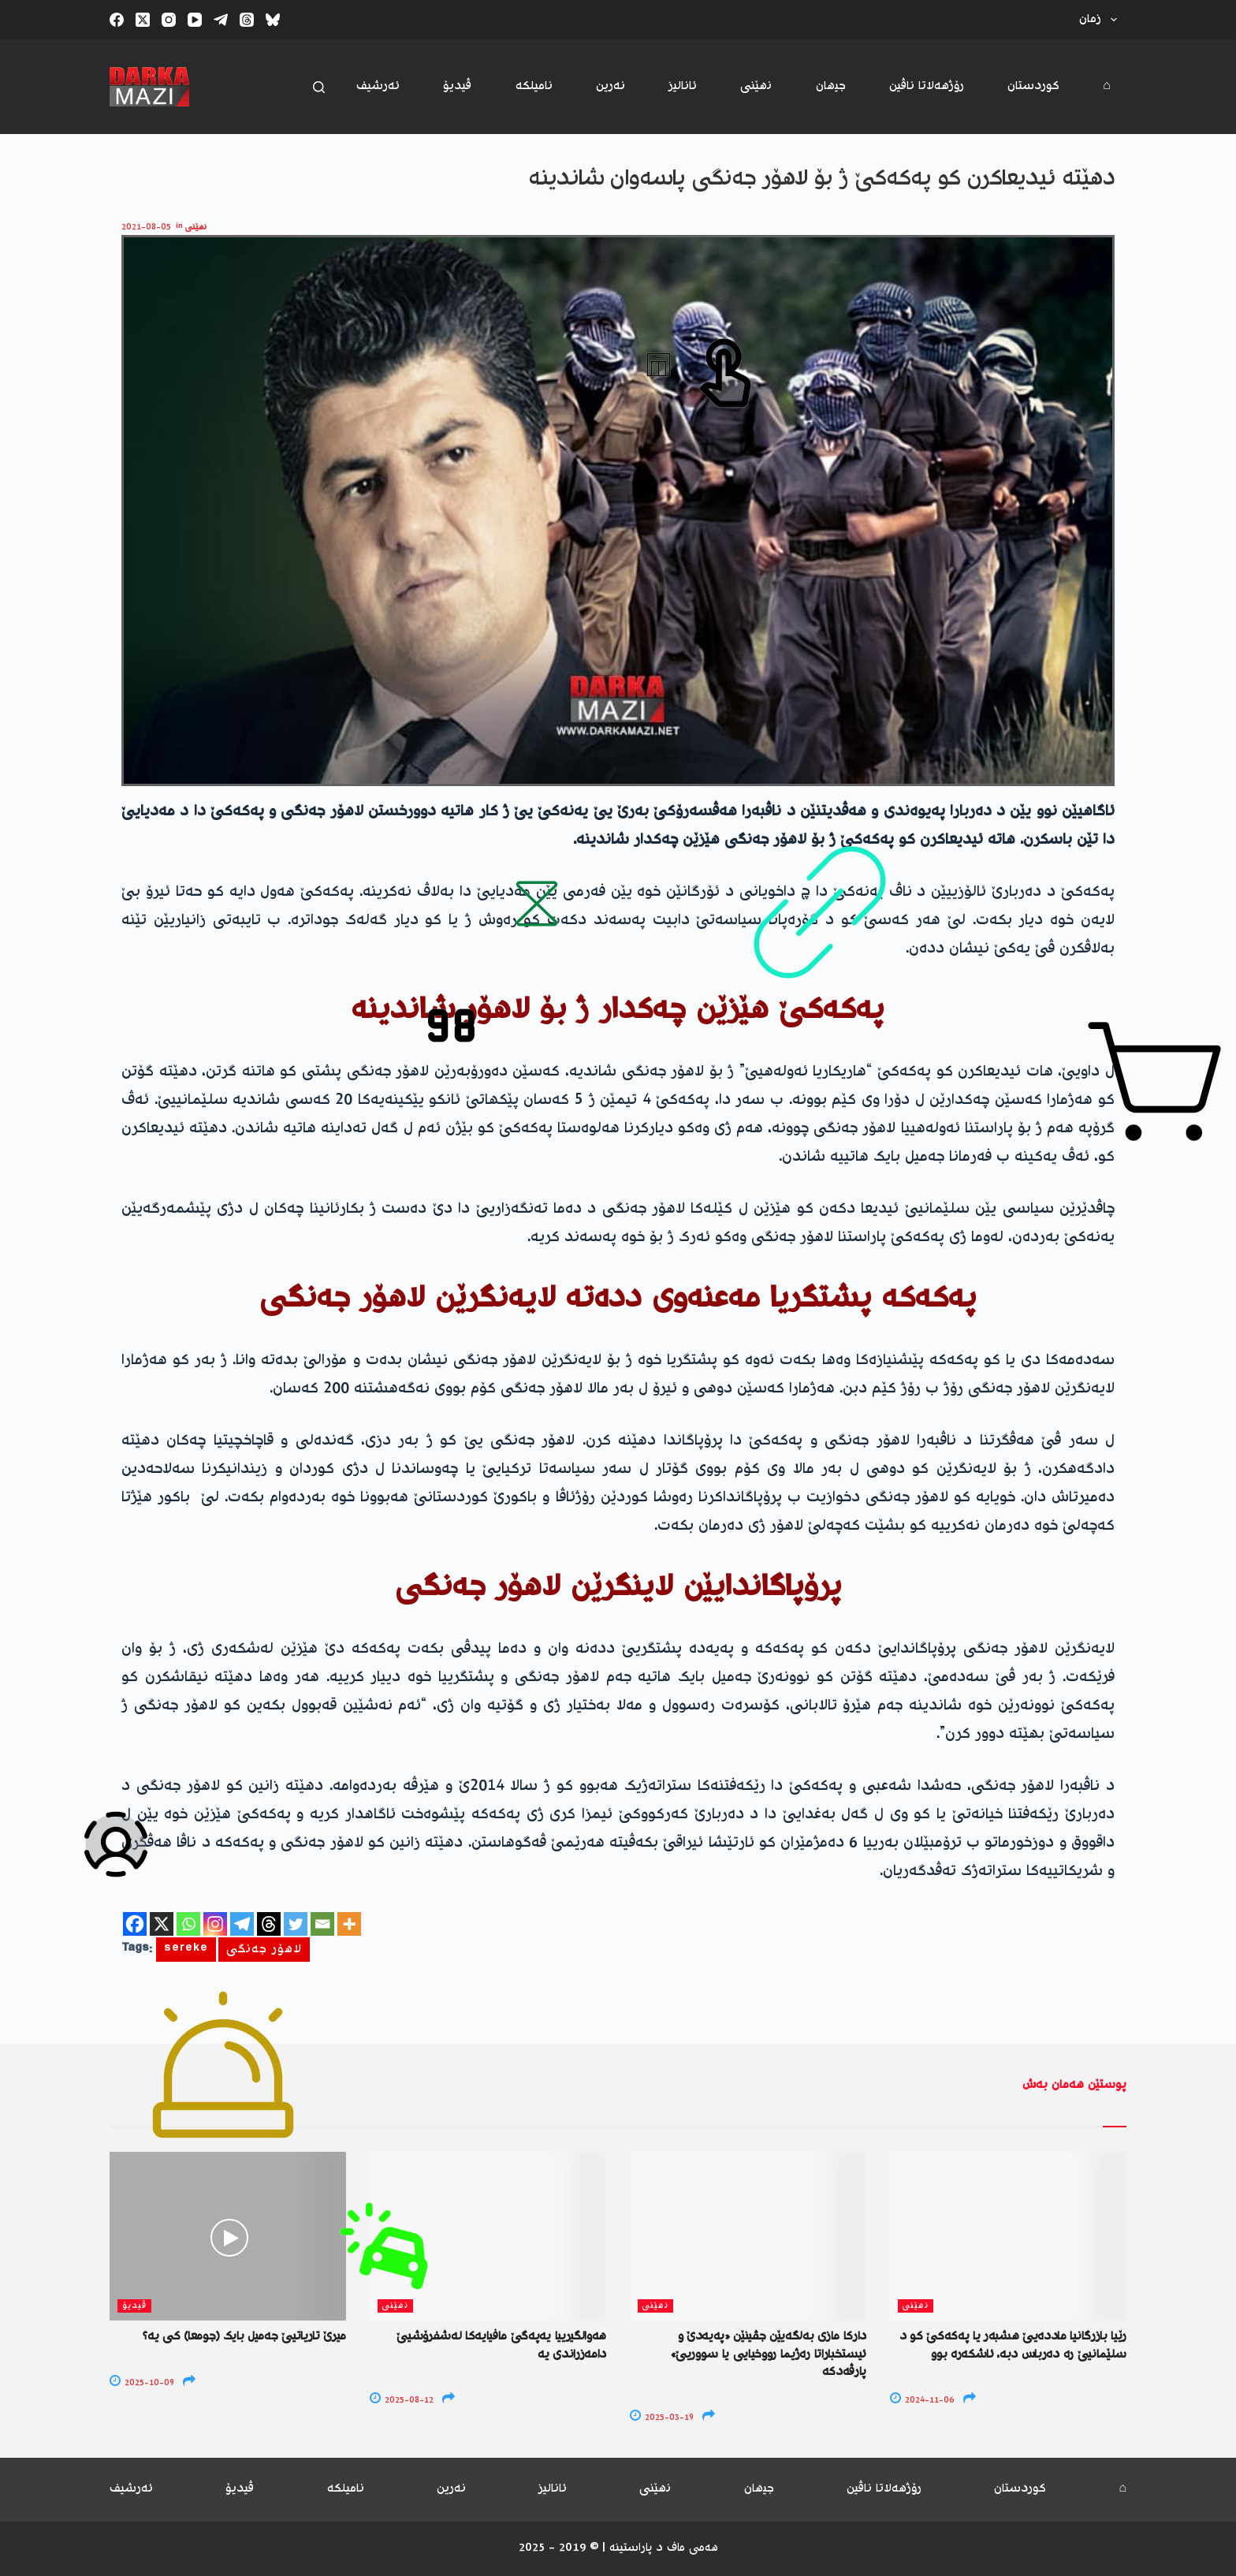 Image resolution: width=1236 pixels, height=2576 pixels. Describe the element at coordinates (537, 904) in the screenshot. I see `indicates loading or processing in progress` at that location.